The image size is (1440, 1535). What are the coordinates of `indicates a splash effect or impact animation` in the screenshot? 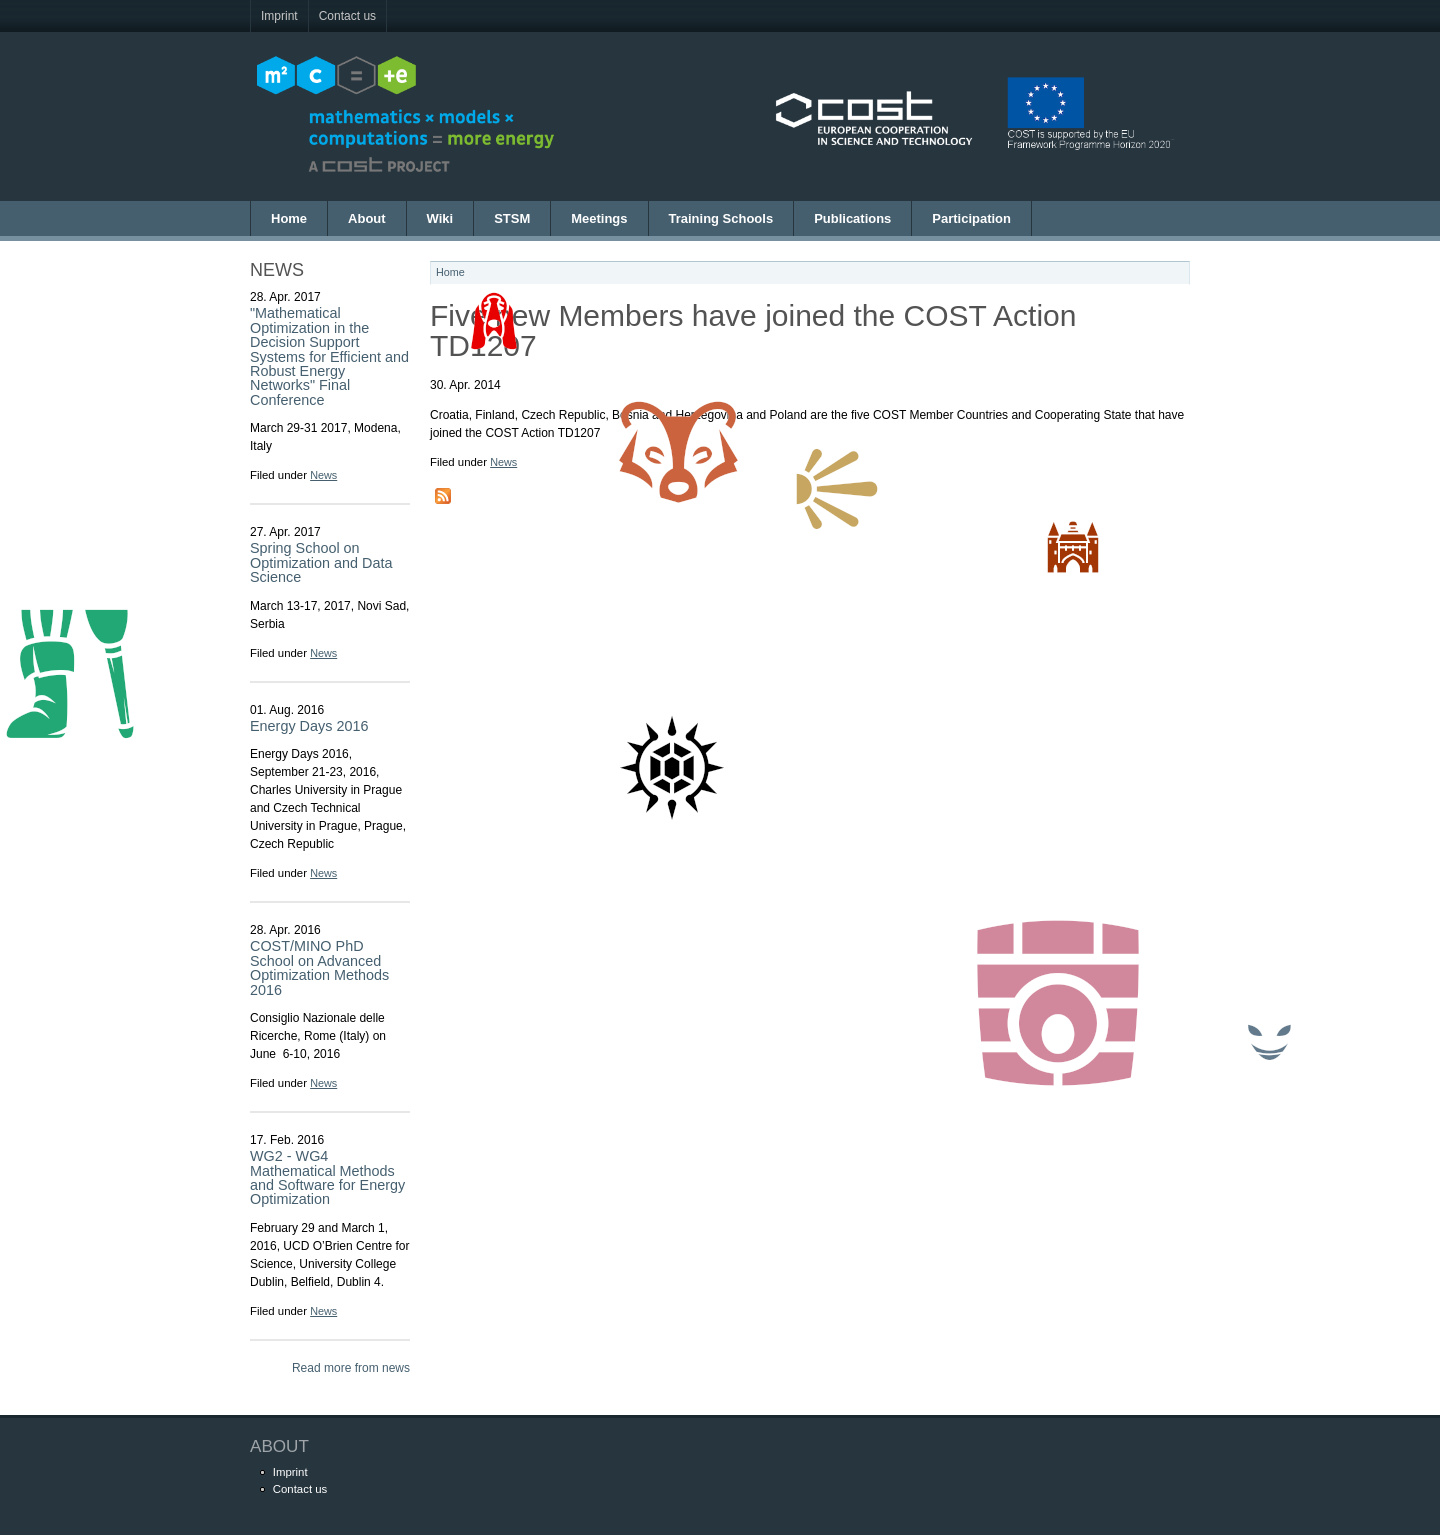 It's located at (837, 489).